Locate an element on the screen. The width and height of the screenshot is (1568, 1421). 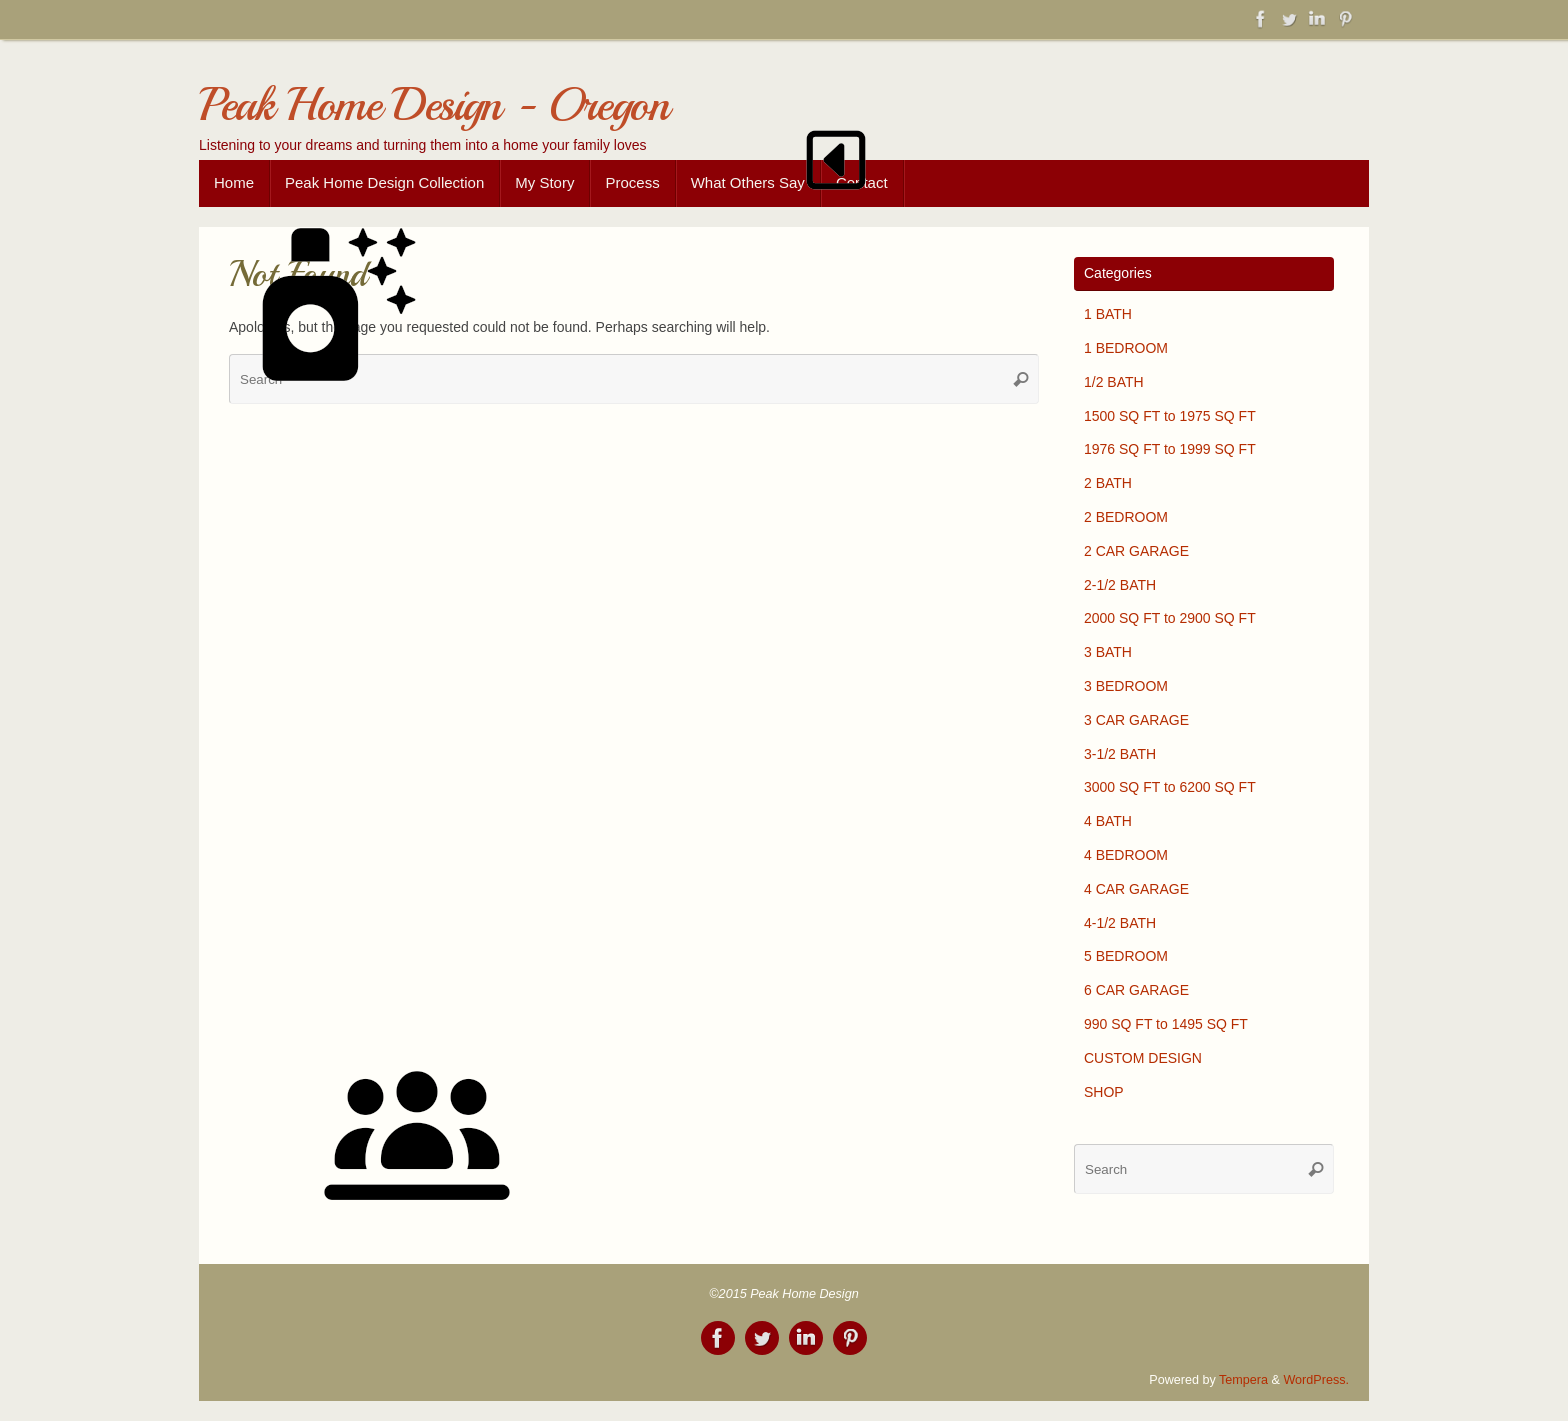
navigate to the previous item or screen is located at coordinates (836, 160).